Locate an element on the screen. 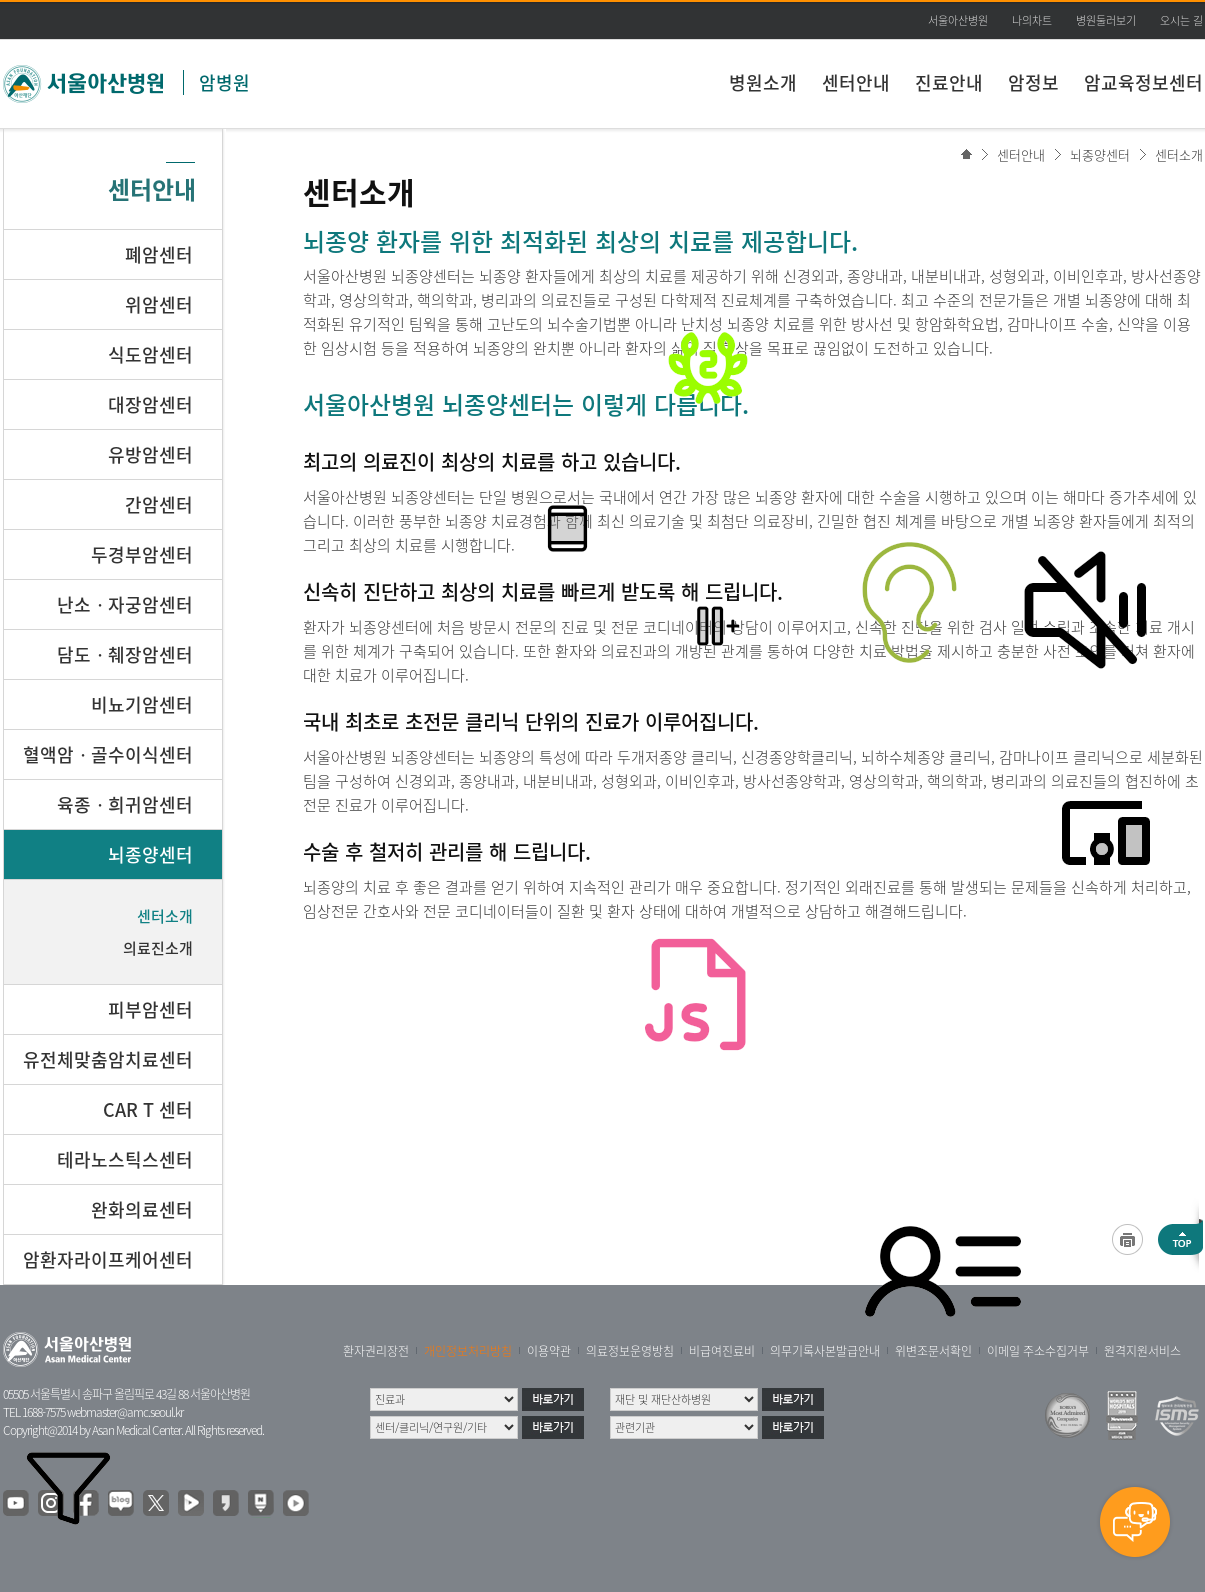  view user directory or contact list is located at coordinates (940, 1271).